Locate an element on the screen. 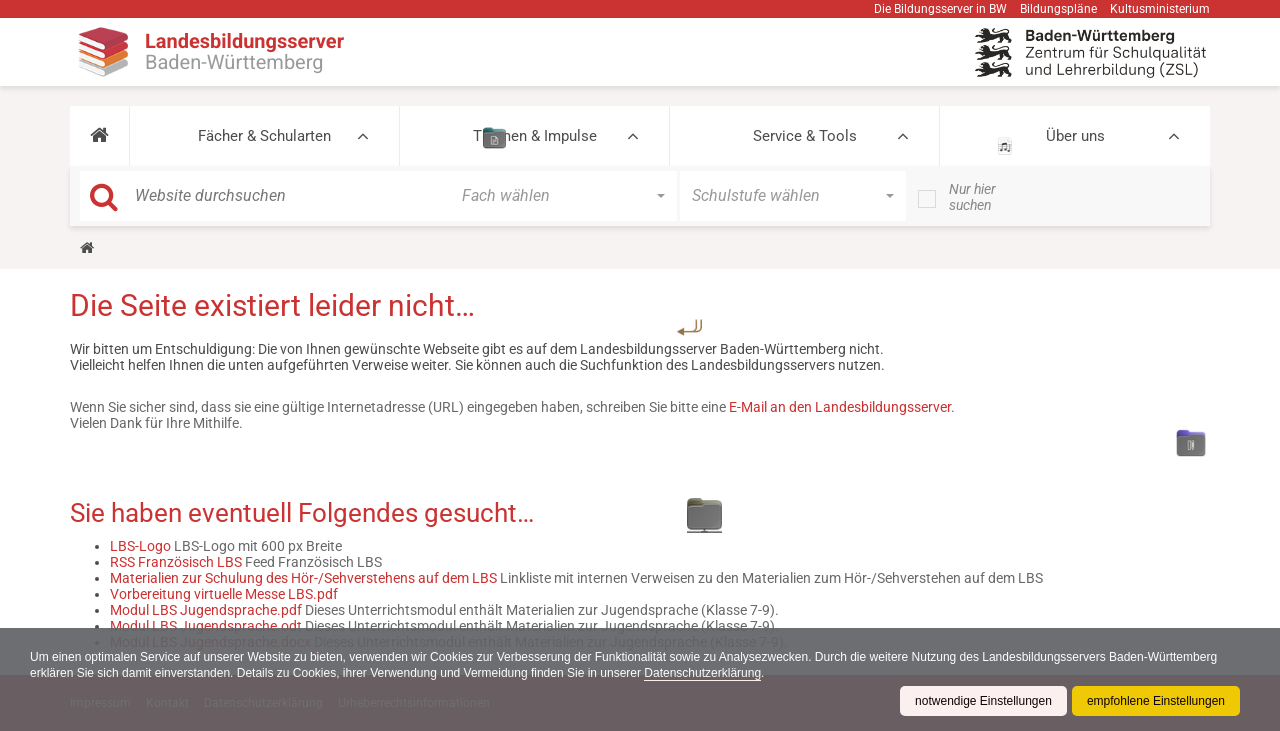 The width and height of the screenshot is (1280, 731). reply to all recipients of an email is located at coordinates (689, 326).